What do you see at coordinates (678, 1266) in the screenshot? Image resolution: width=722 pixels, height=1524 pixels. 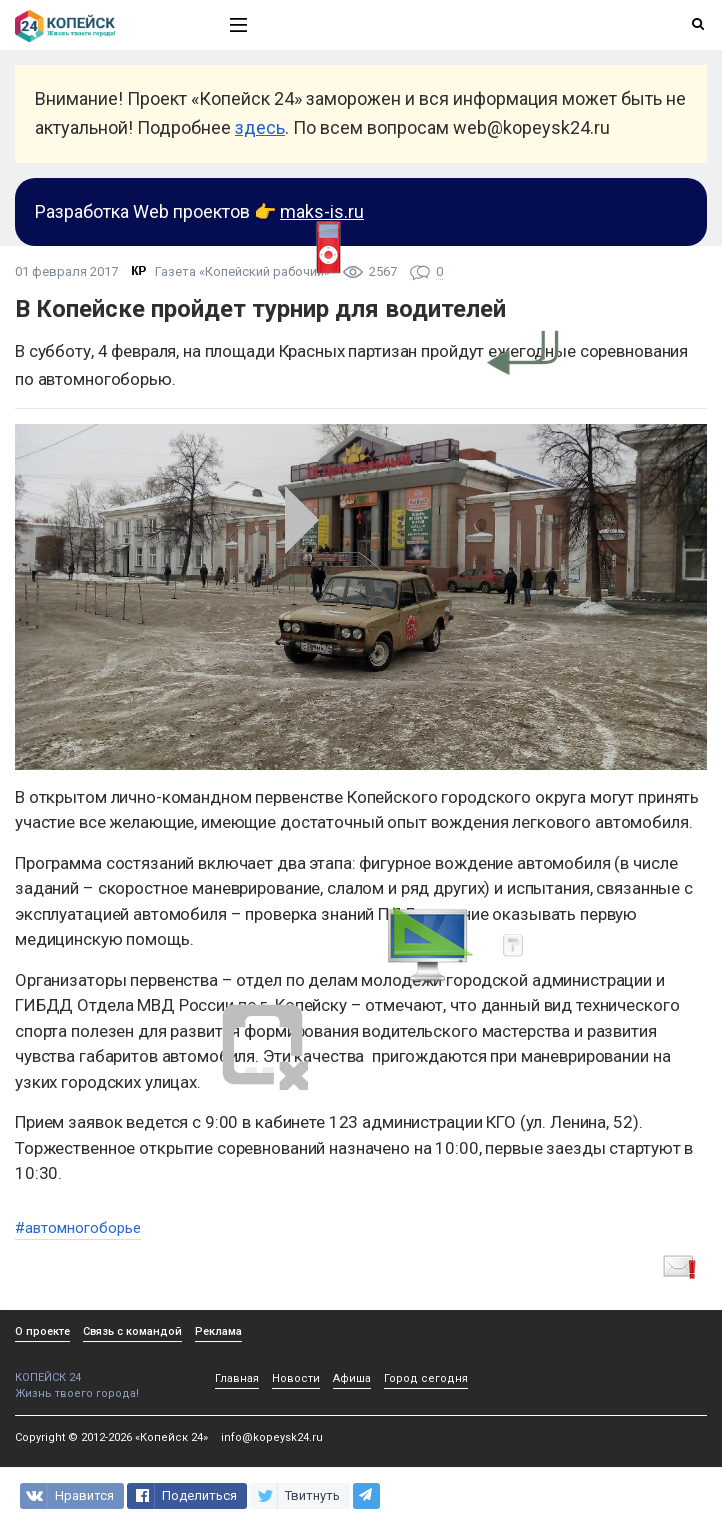 I see `mark email as important` at bounding box center [678, 1266].